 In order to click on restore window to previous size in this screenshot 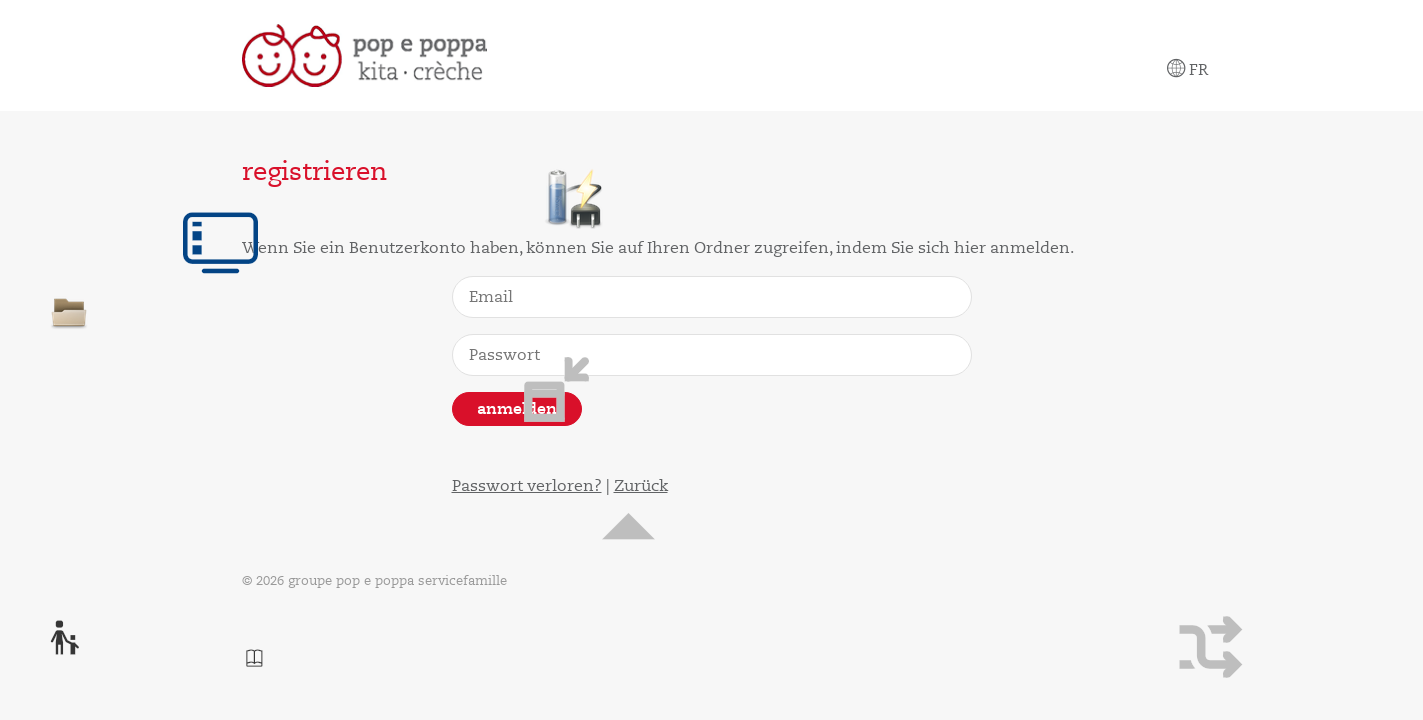, I will do `click(556, 389)`.